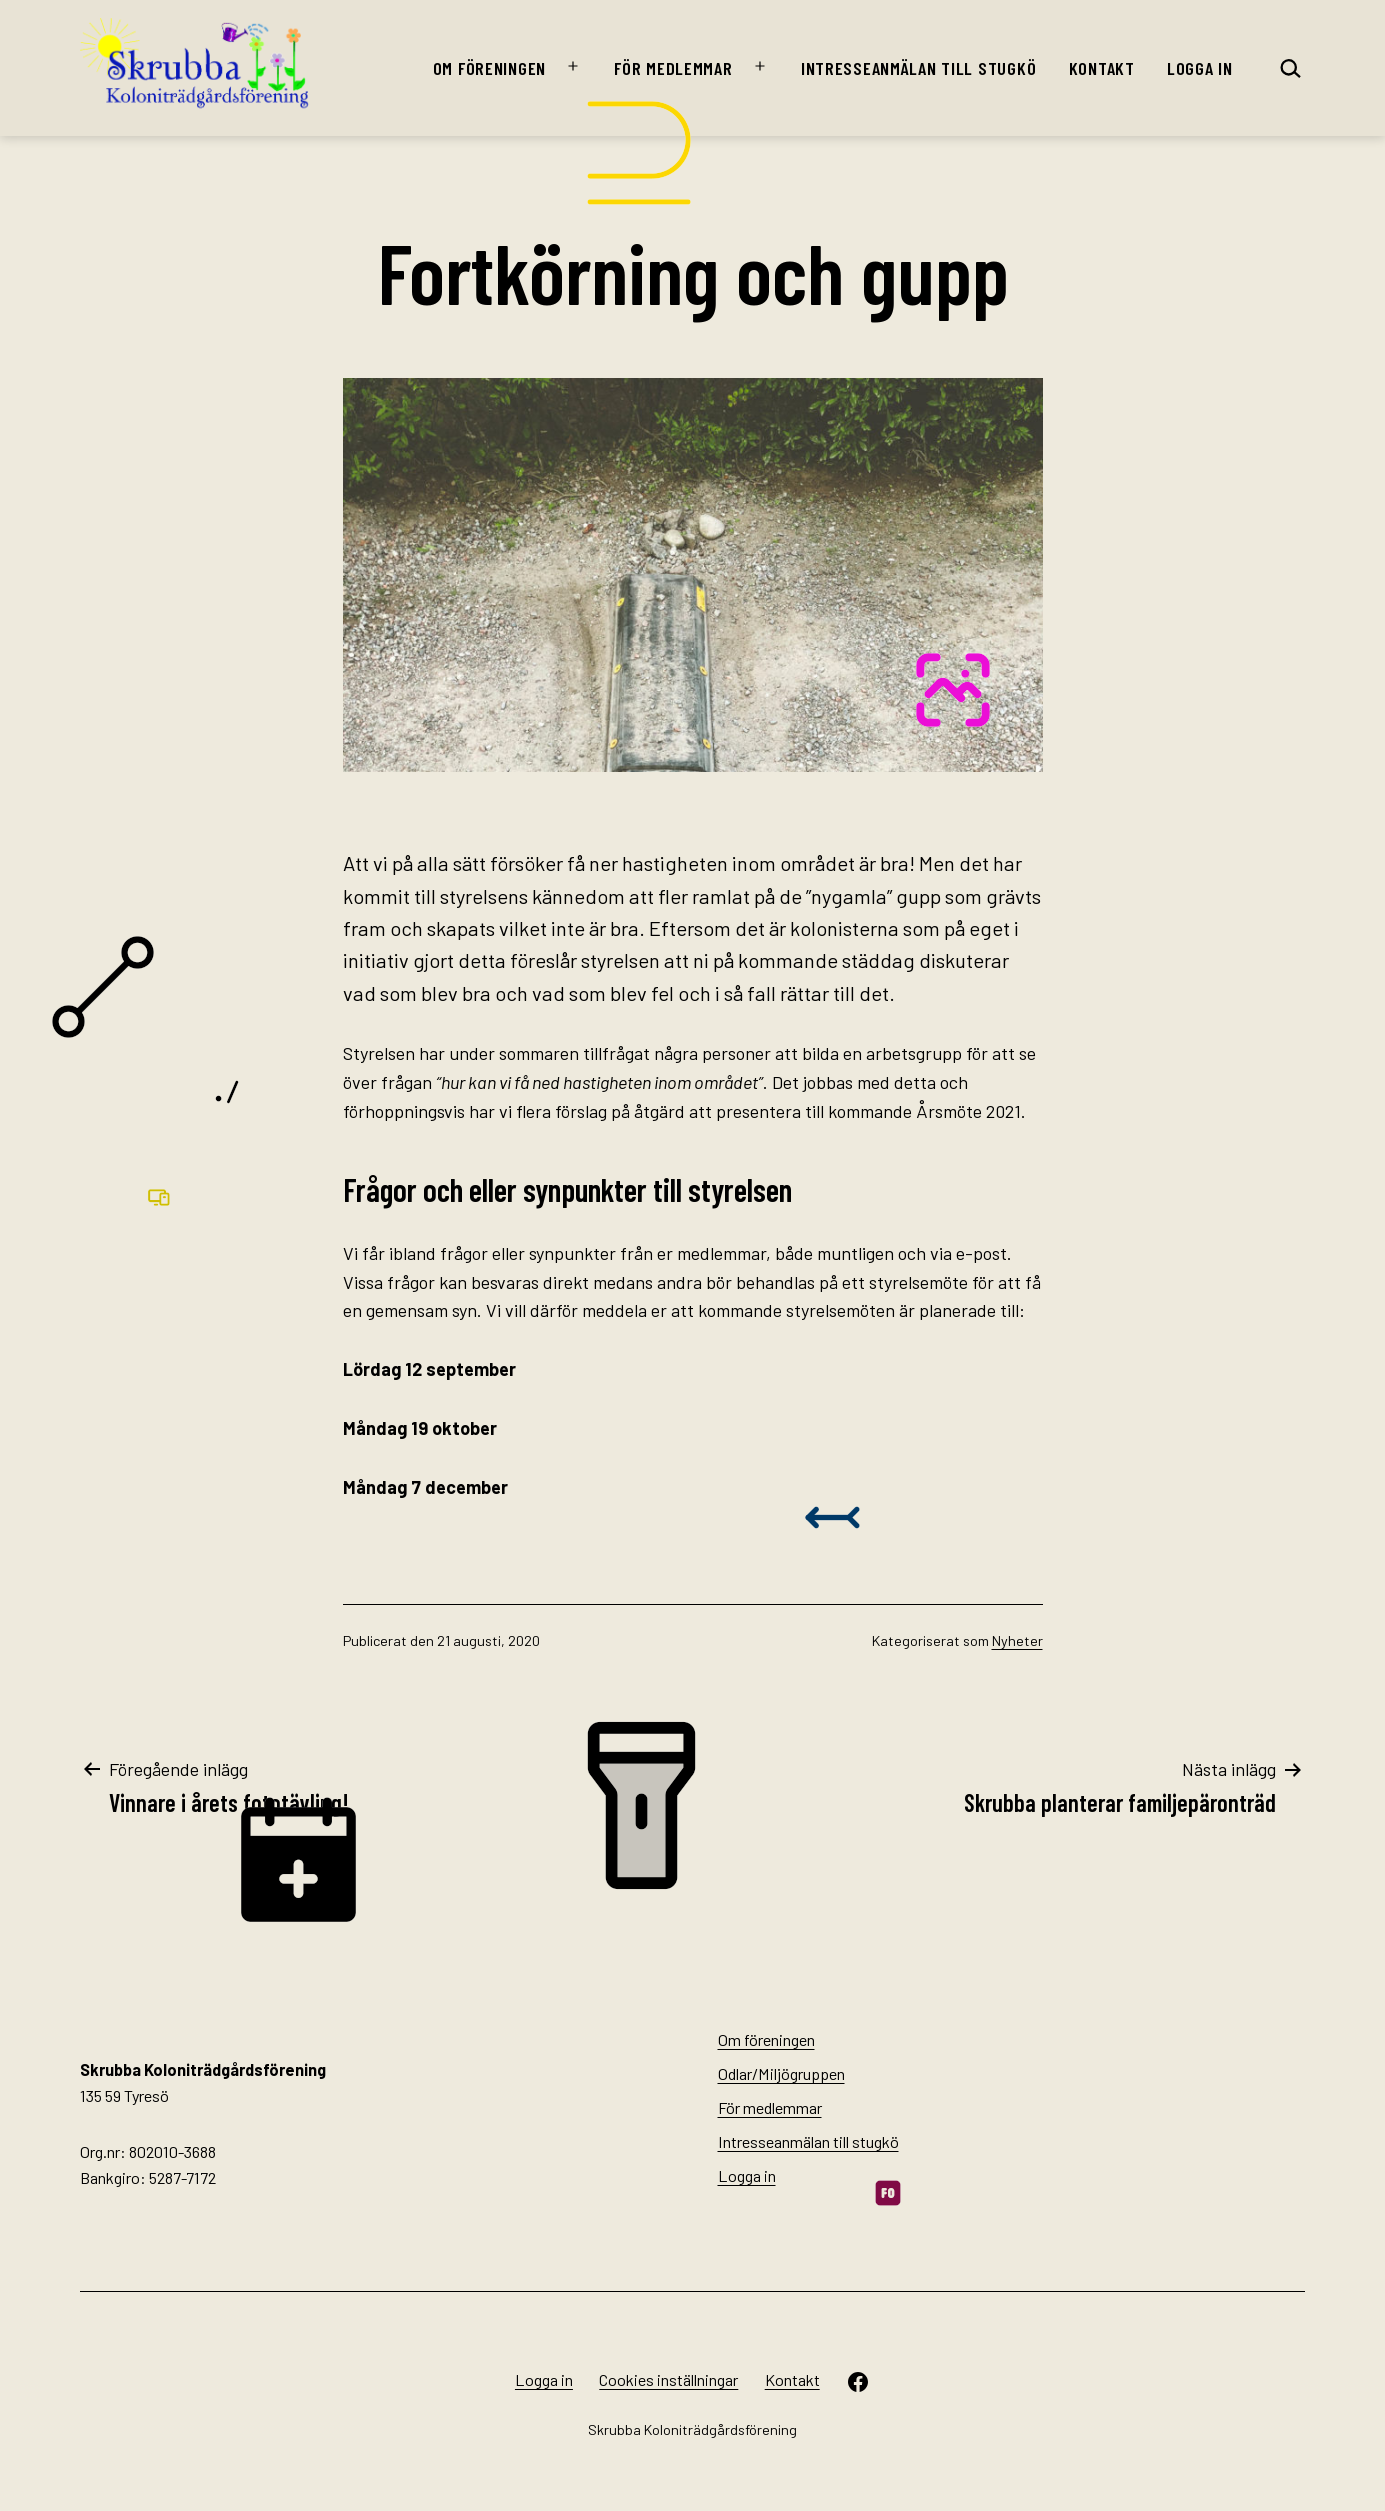 Image resolution: width=1385 pixels, height=2511 pixels. Describe the element at coordinates (888, 2193) in the screenshot. I see `select F0 keyboard shortcut or function key` at that location.